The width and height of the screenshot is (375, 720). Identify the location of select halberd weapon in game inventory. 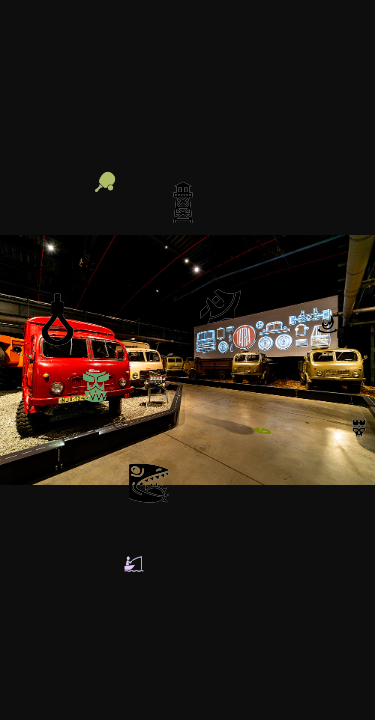
(220, 308).